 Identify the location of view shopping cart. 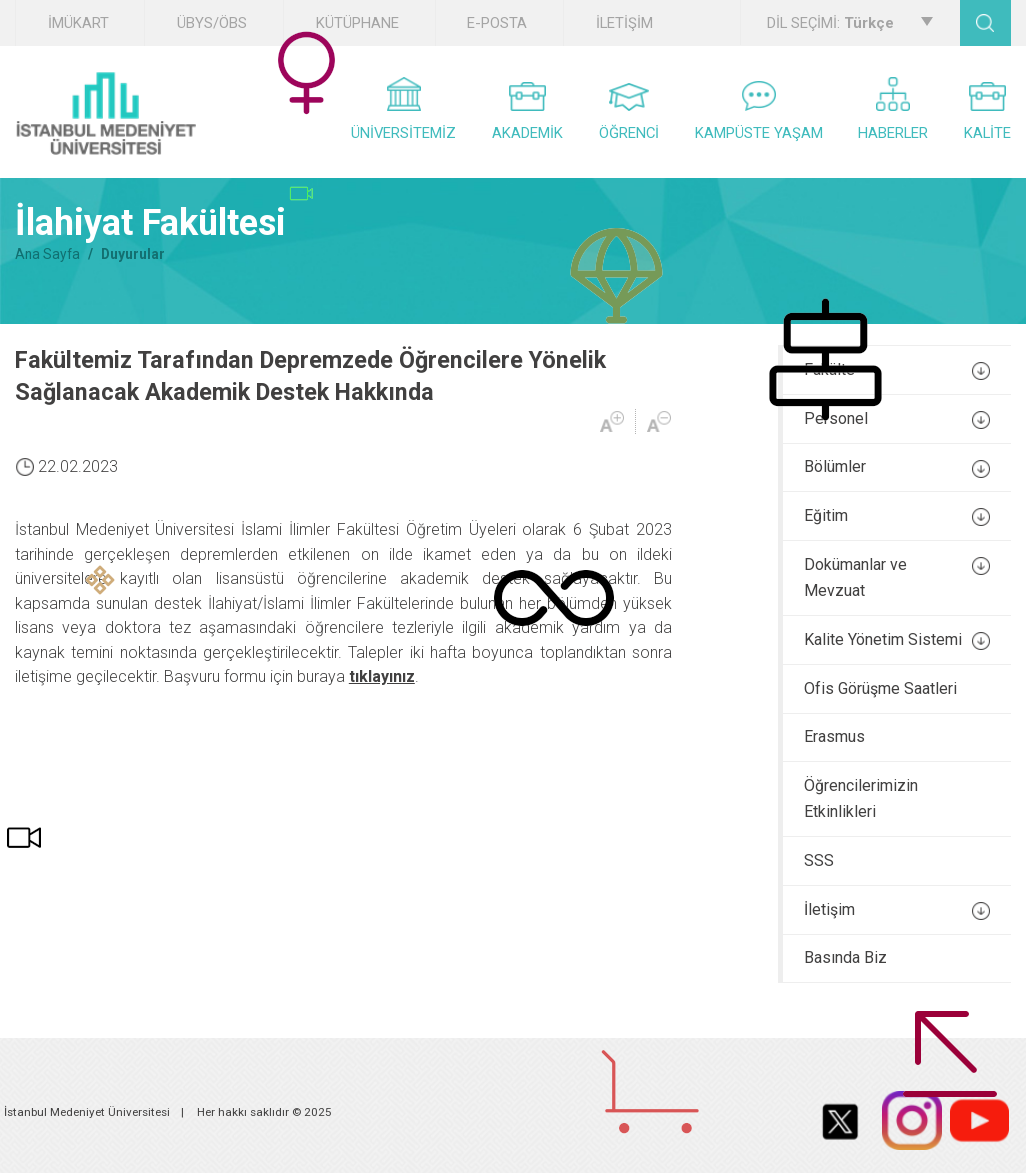
(648, 1086).